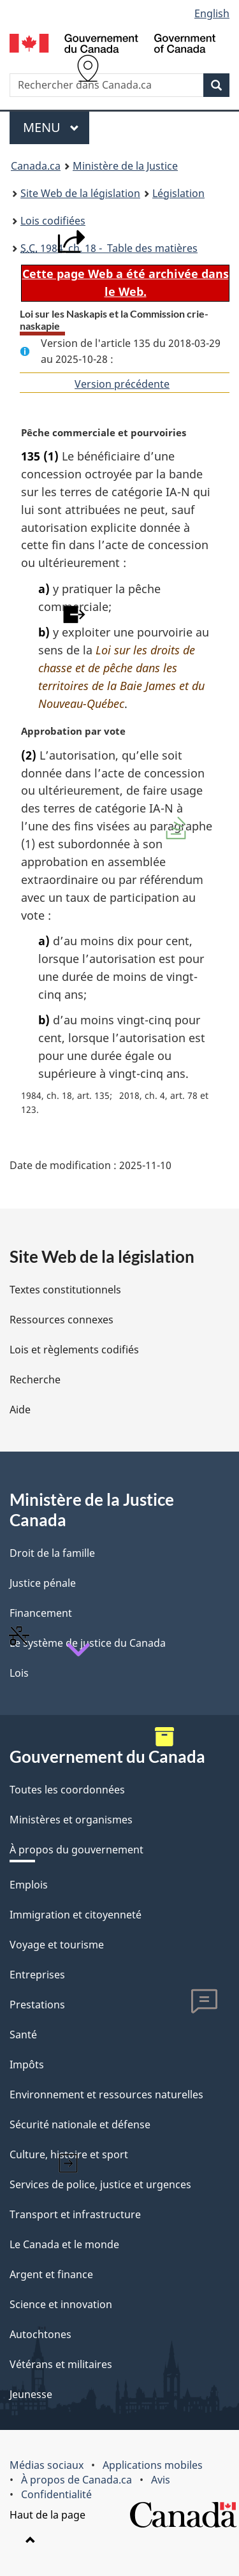  Describe the element at coordinates (164, 1737) in the screenshot. I see `access storage or archived files` at that location.